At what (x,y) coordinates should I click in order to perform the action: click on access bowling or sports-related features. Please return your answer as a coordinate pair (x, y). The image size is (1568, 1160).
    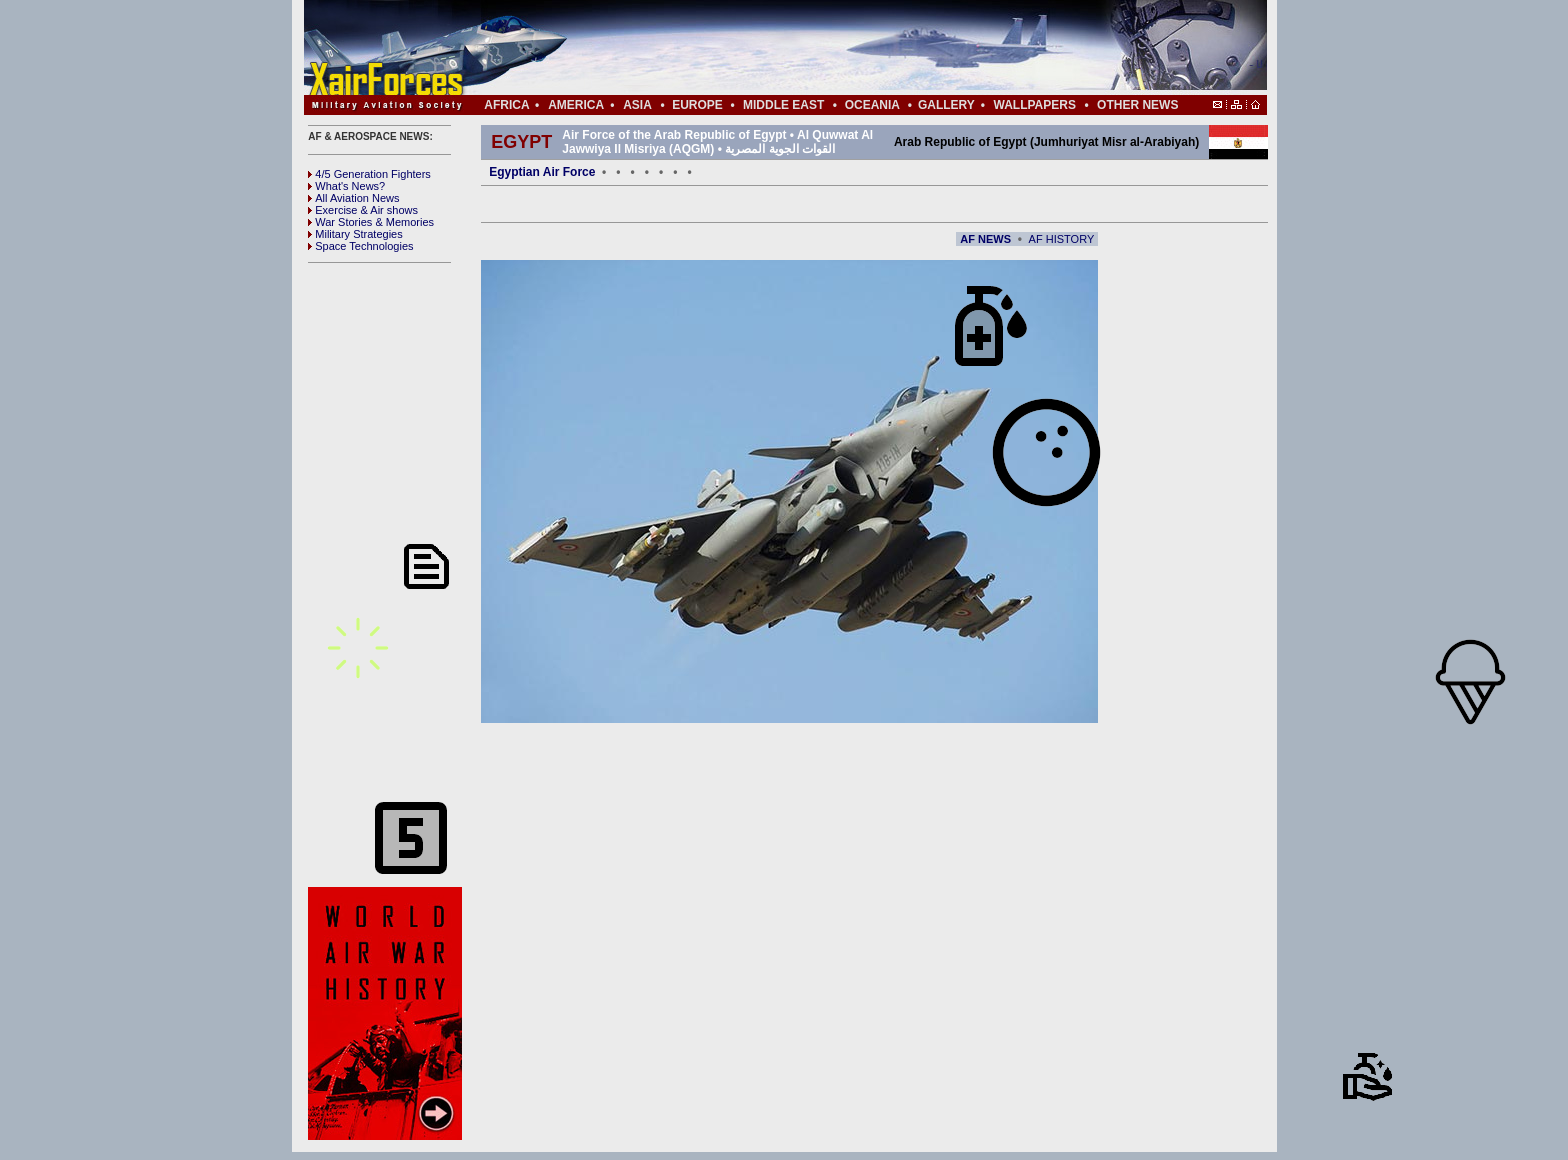
    Looking at the image, I should click on (1046, 452).